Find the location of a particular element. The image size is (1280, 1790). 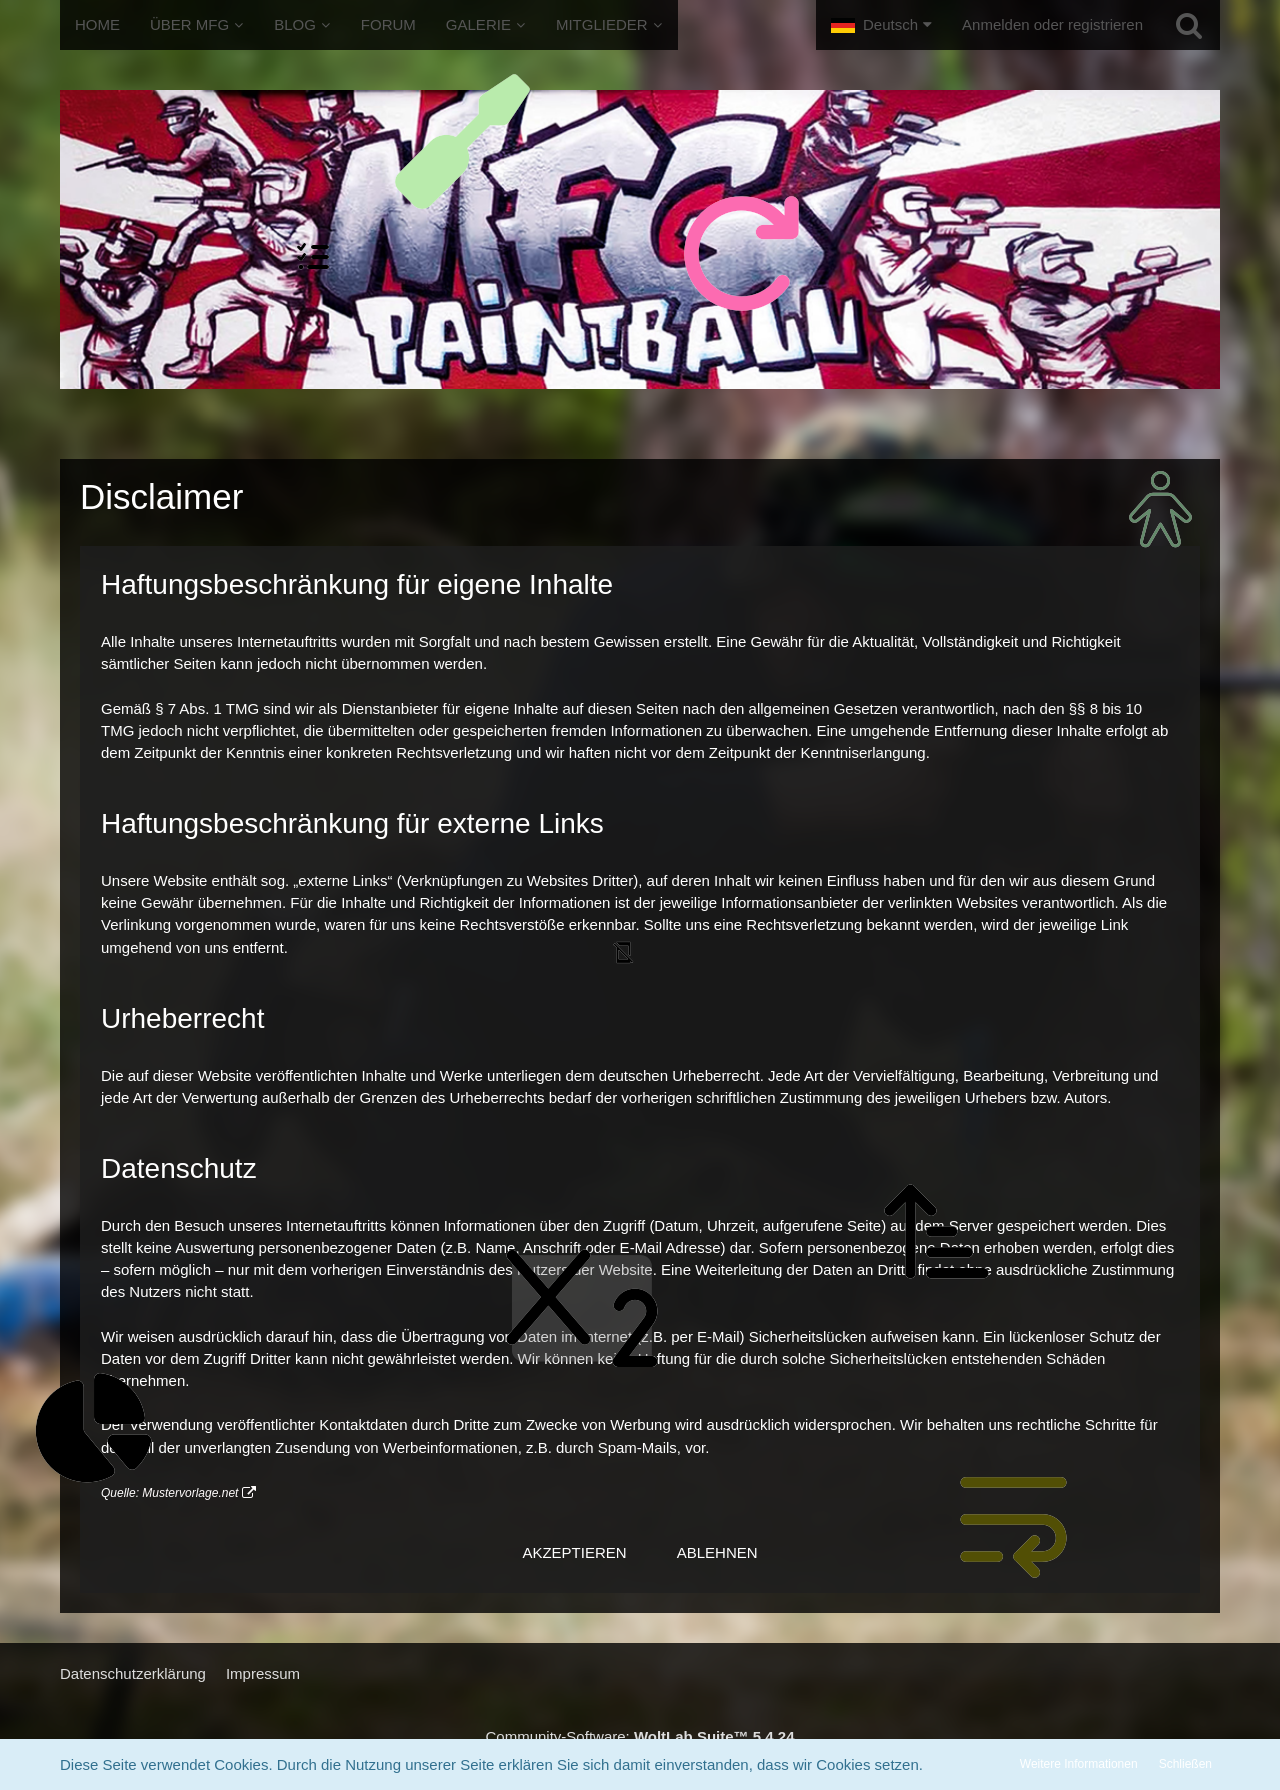

disable mobile device or phone features is located at coordinates (623, 952).